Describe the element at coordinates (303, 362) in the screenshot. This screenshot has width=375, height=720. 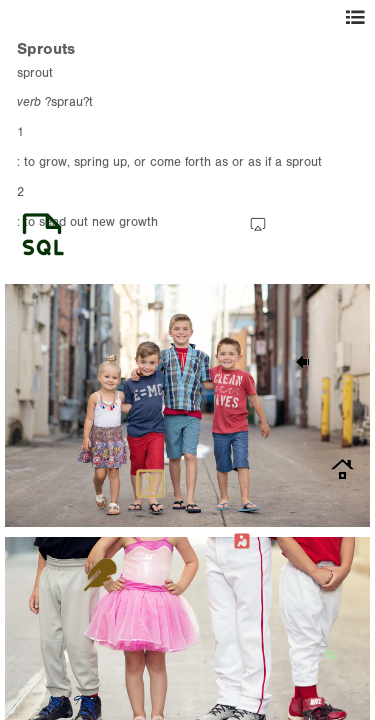
I see `go back to previous screen` at that location.